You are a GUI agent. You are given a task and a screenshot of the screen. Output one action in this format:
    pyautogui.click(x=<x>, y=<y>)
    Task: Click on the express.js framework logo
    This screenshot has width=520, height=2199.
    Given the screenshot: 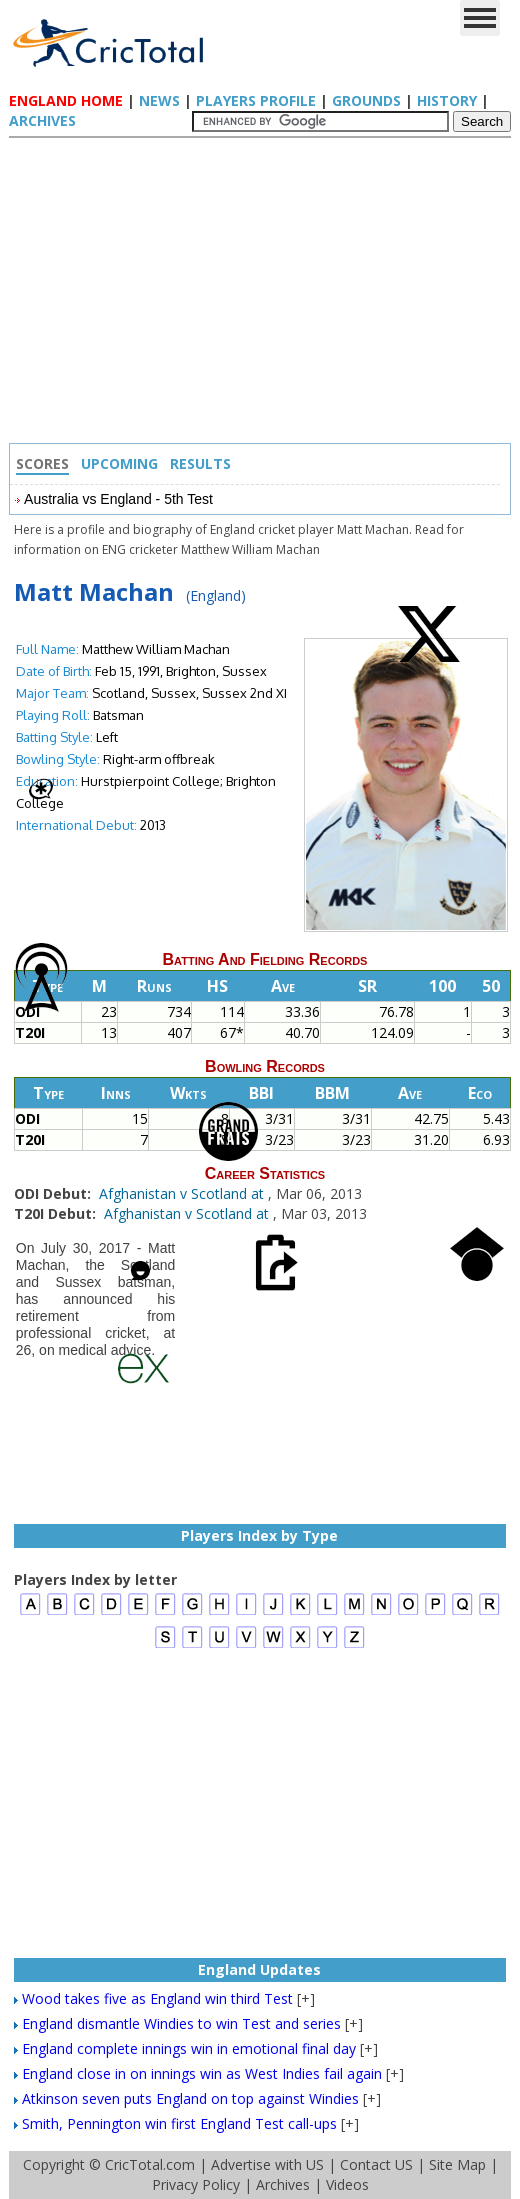 What is the action you would take?
    pyautogui.click(x=143, y=1368)
    